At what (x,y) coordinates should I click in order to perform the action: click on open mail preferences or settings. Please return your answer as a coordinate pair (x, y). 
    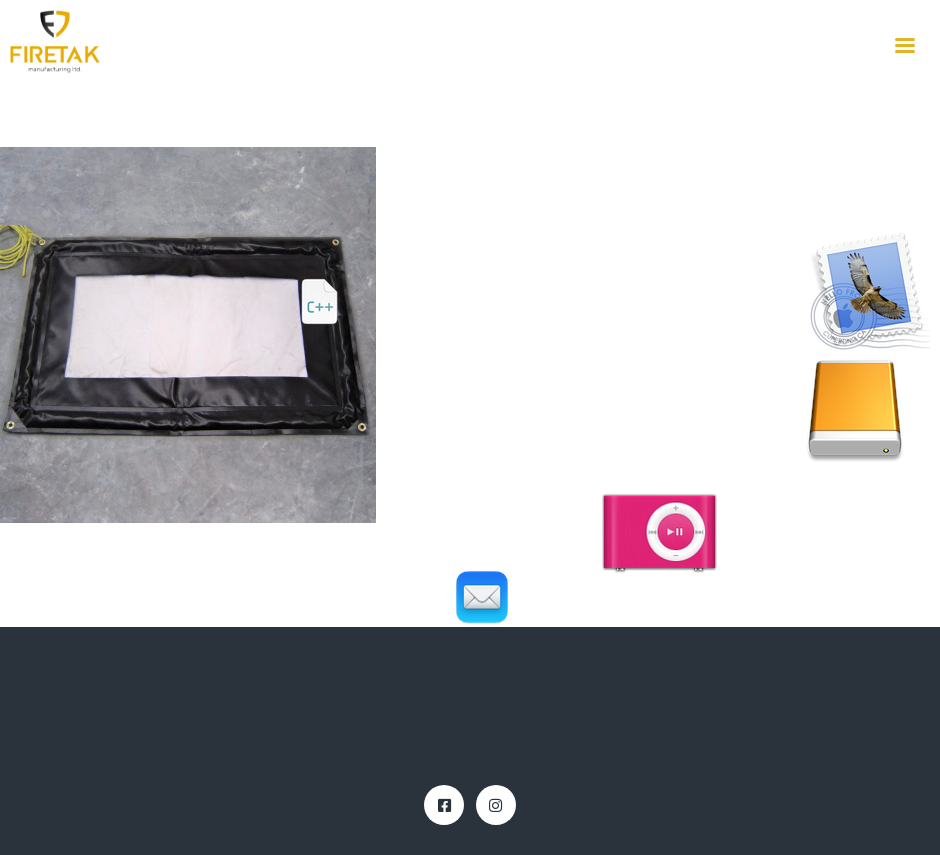
    Looking at the image, I should click on (869, 290).